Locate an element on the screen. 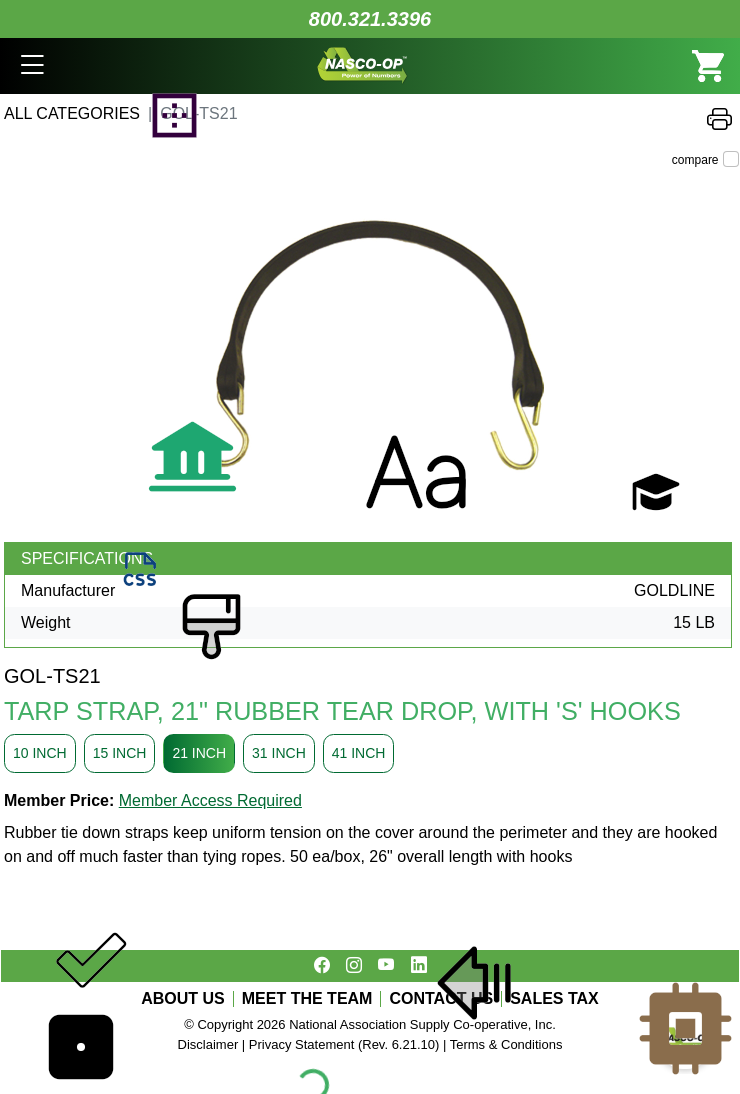 Image resolution: width=740 pixels, height=1094 pixels. change text formatting or font settings is located at coordinates (416, 472).